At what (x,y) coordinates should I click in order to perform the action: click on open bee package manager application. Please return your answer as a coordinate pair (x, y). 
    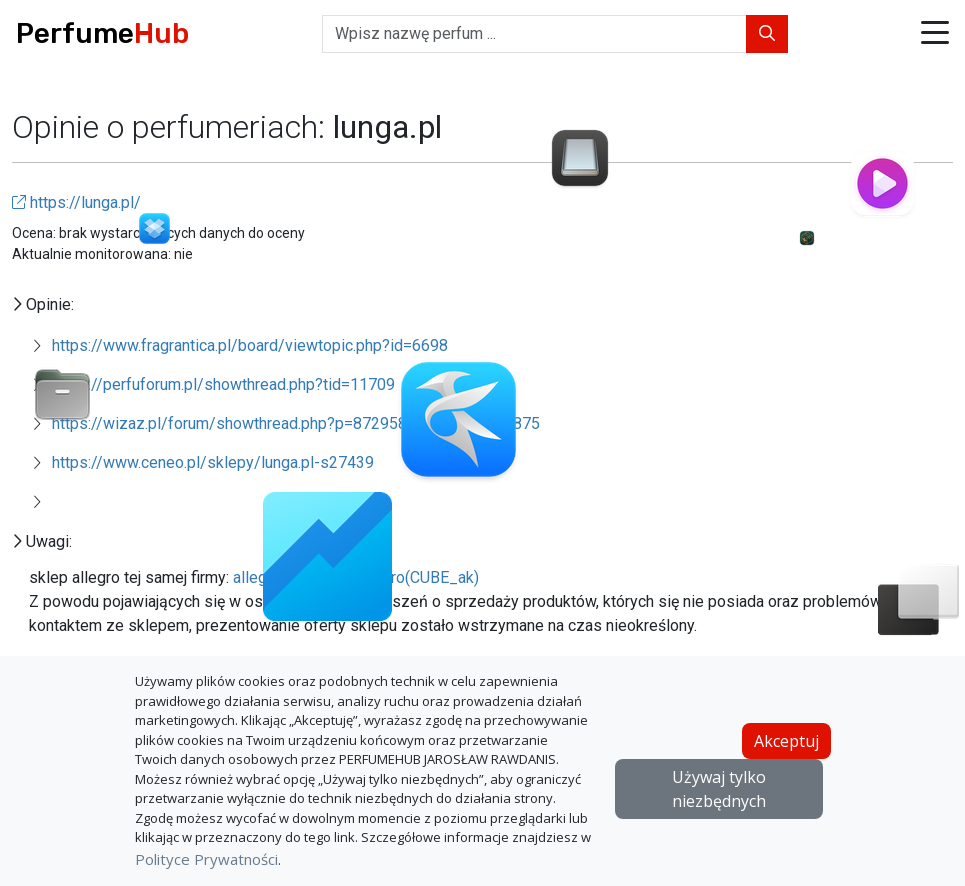
    Looking at the image, I should click on (807, 238).